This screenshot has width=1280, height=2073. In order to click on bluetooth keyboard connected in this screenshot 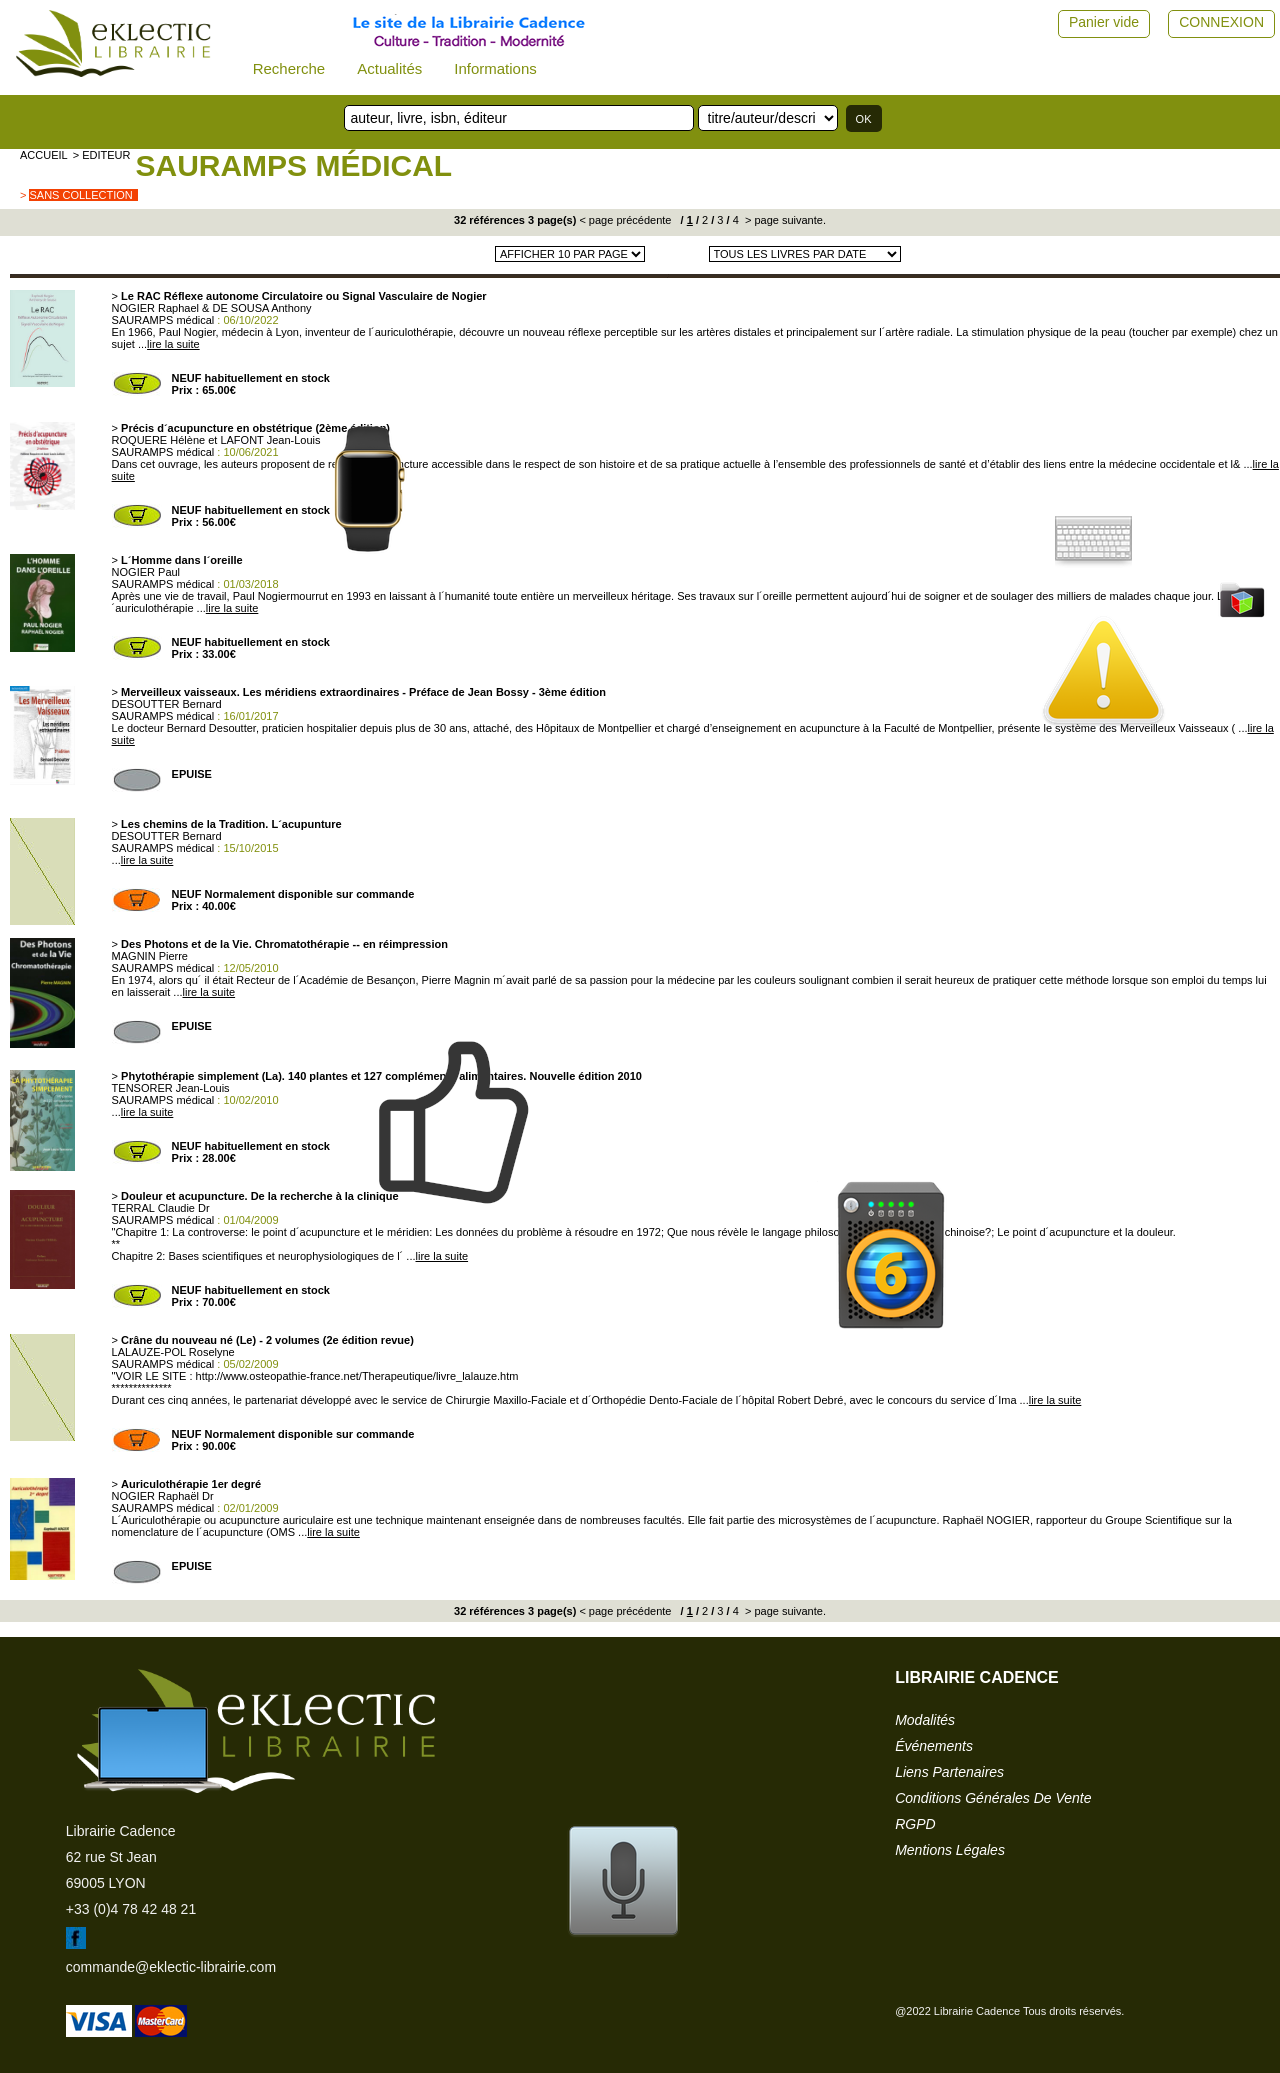, I will do `click(1093, 529)`.